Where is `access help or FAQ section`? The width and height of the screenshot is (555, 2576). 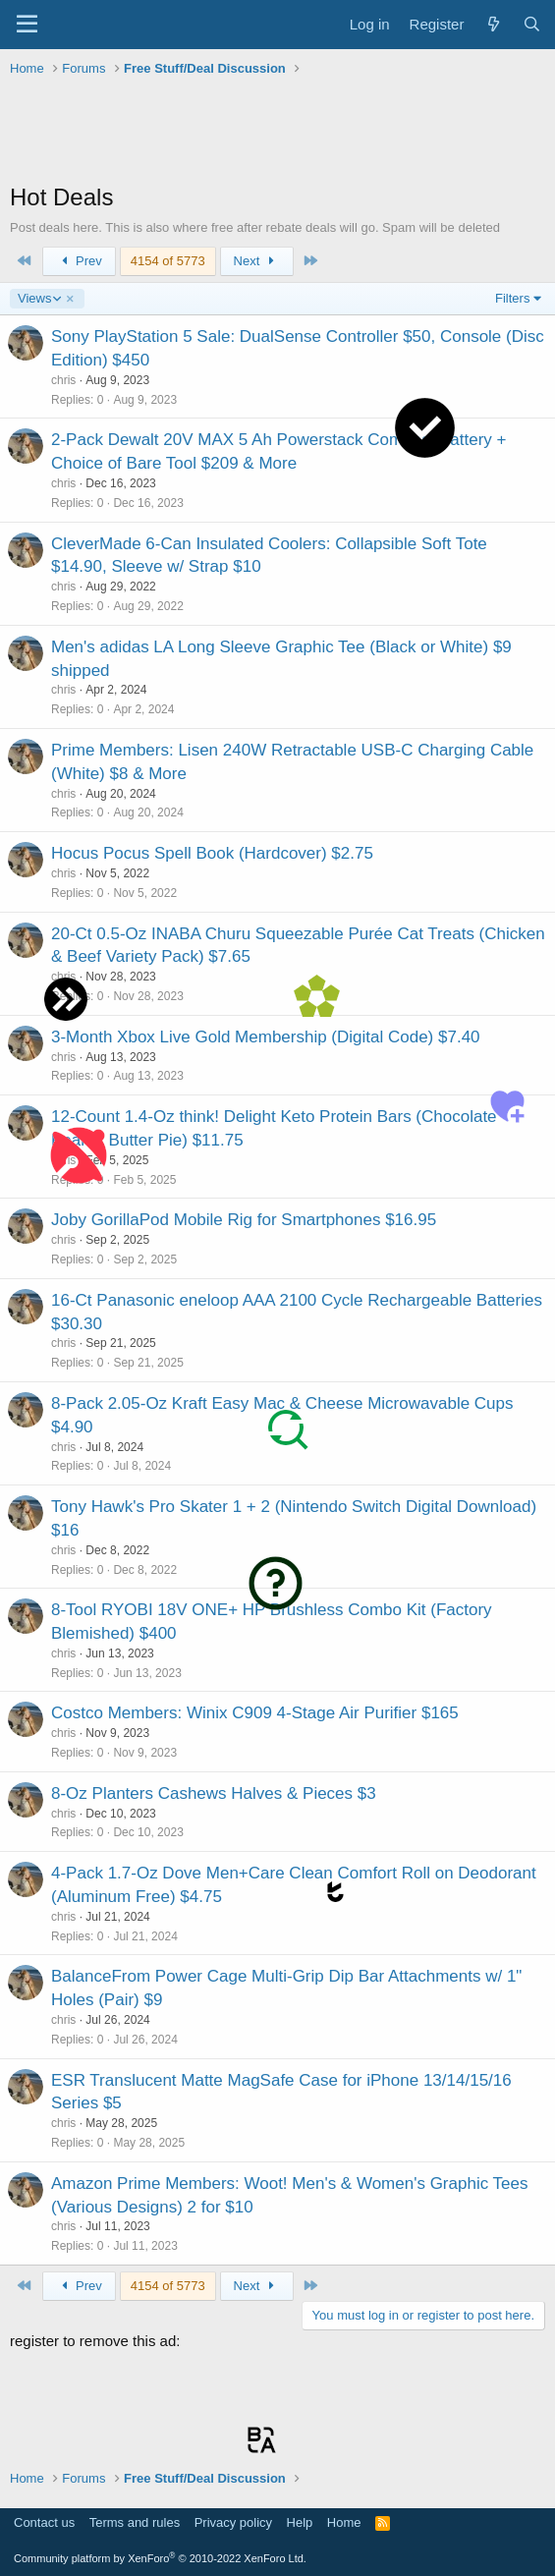
access help or FAQ section is located at coordinates (275, 1583).